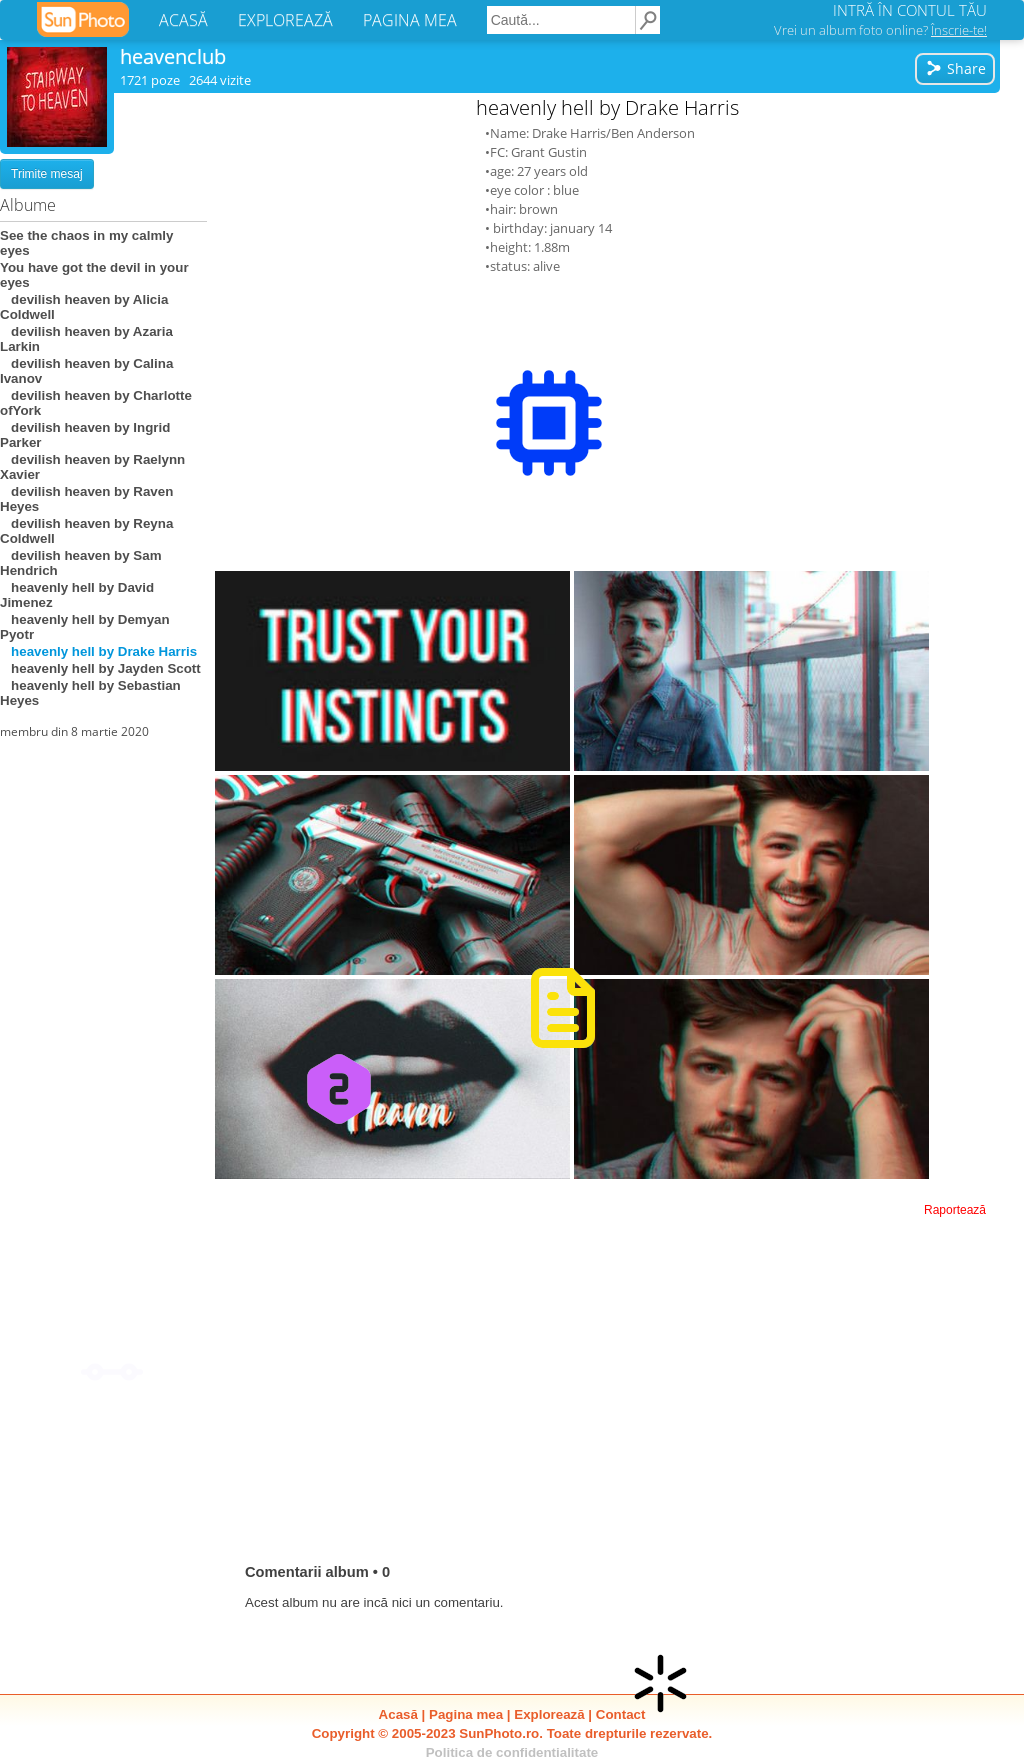 The image size is (1024, 1762). Describe the element at coordinates (660, 1683) in the screenshot. I see `walmart app or website link` at that location.